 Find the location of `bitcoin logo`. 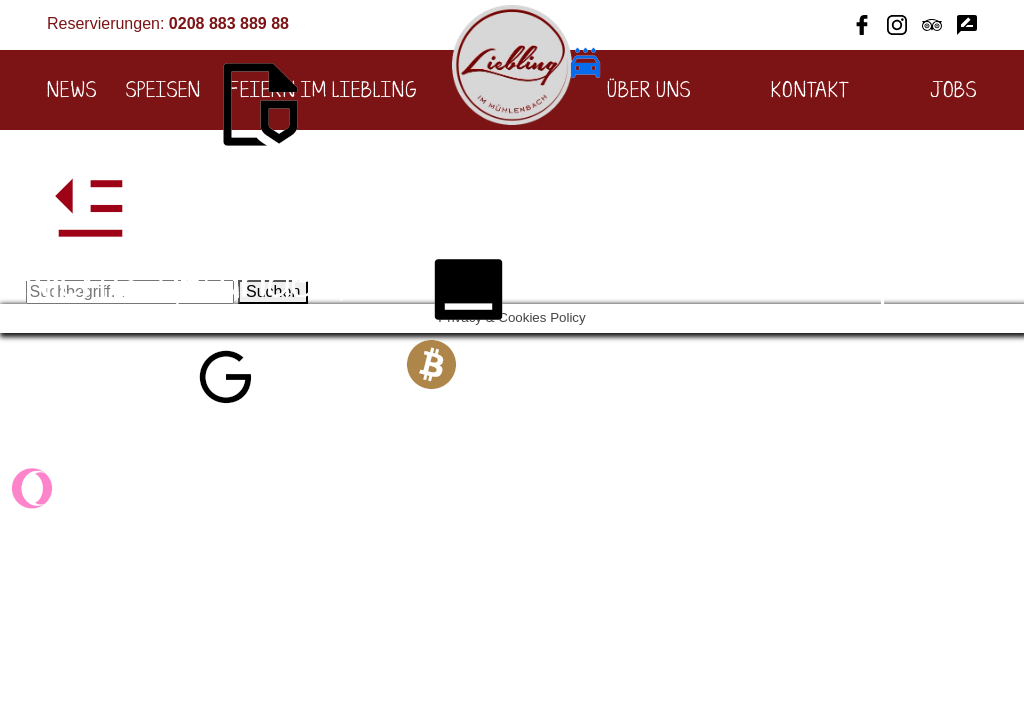

bitcoin logo is located at coordinates (431, 364).